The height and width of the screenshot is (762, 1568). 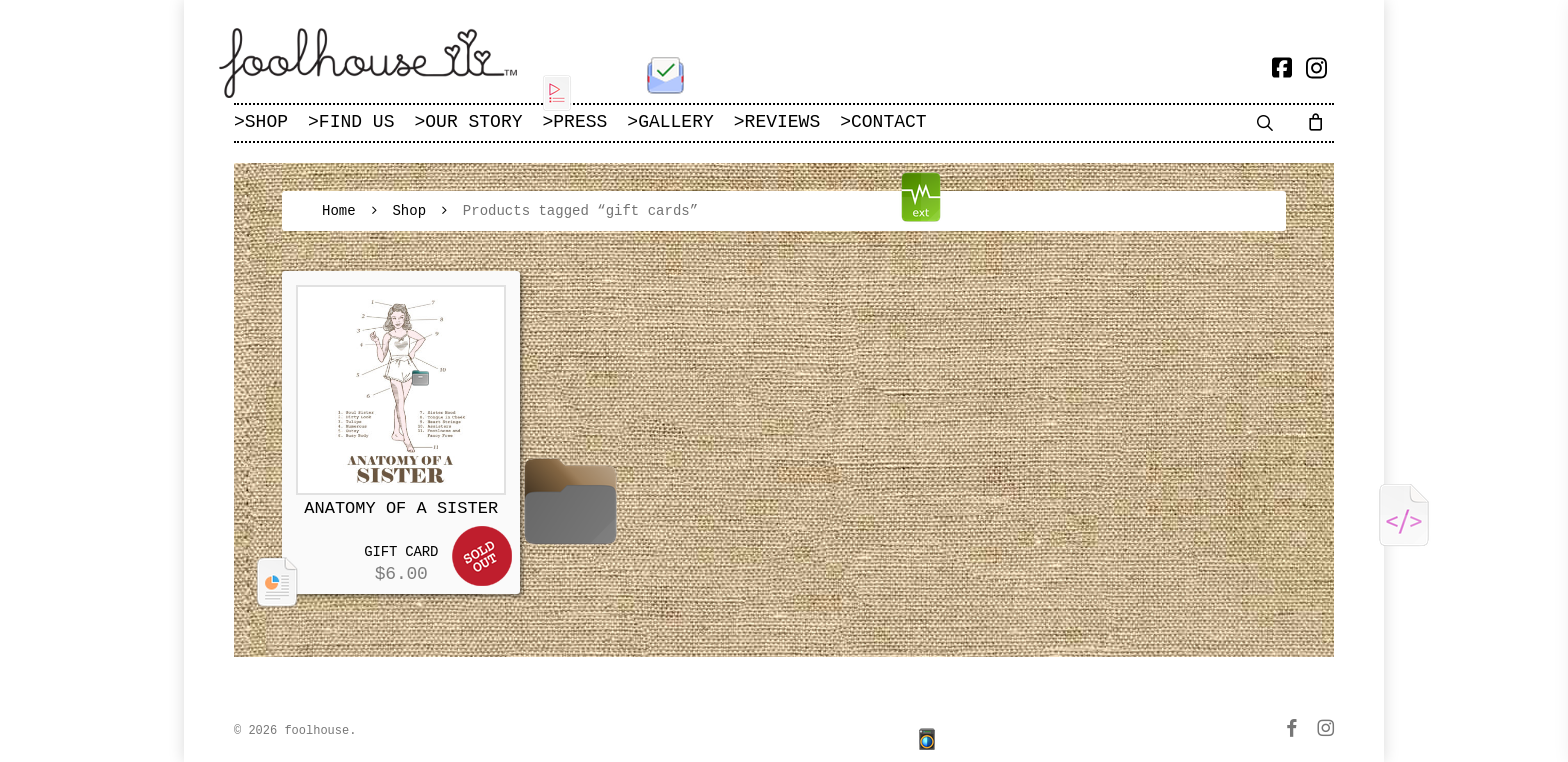 I want to click on mark email as not junk or spam, so click(x=665, y=76).